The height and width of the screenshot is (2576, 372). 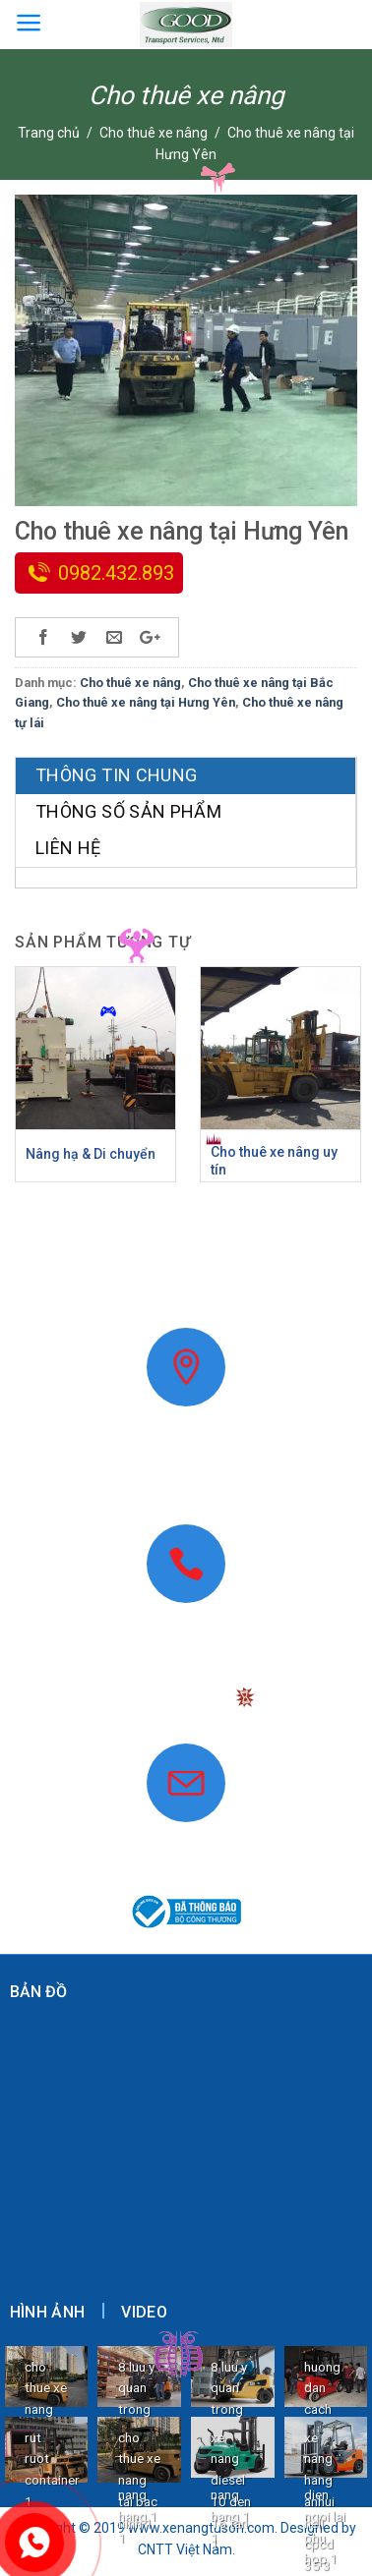 I want to click on view strength or fitness stats, so click(x=137, y=945).